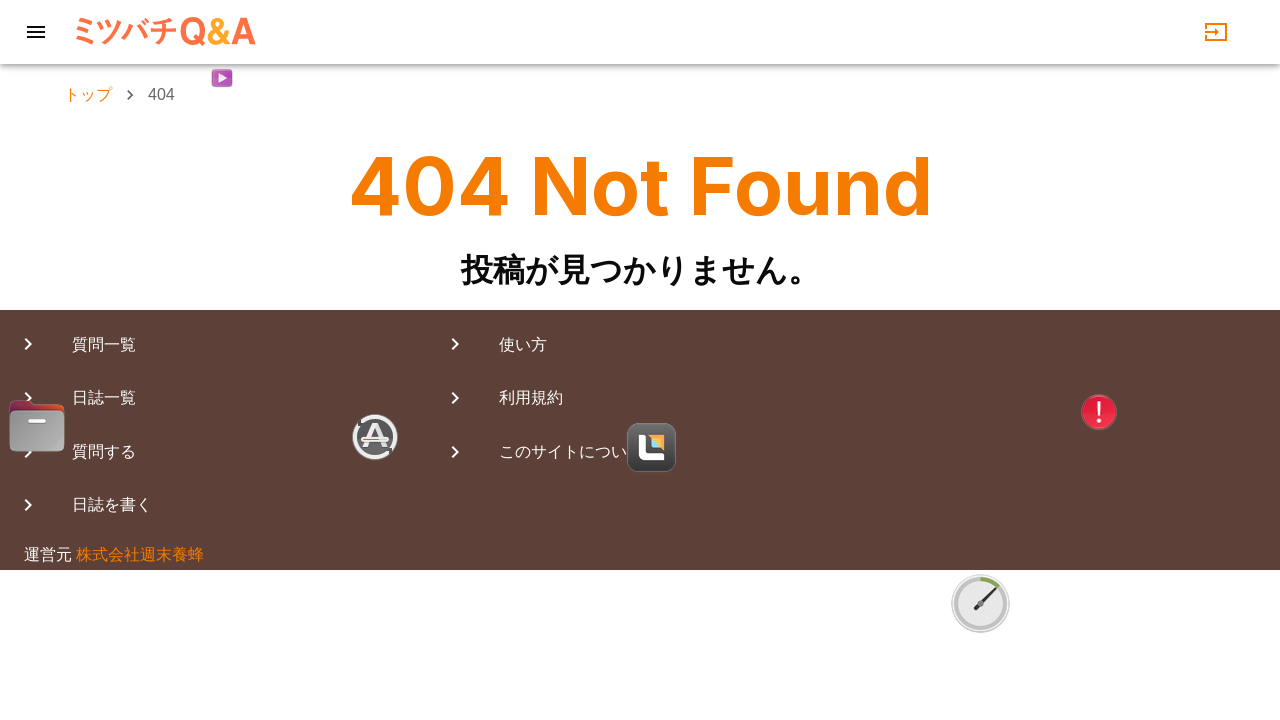  I want to click on open sysprof system profiler application, so click(980, 603).